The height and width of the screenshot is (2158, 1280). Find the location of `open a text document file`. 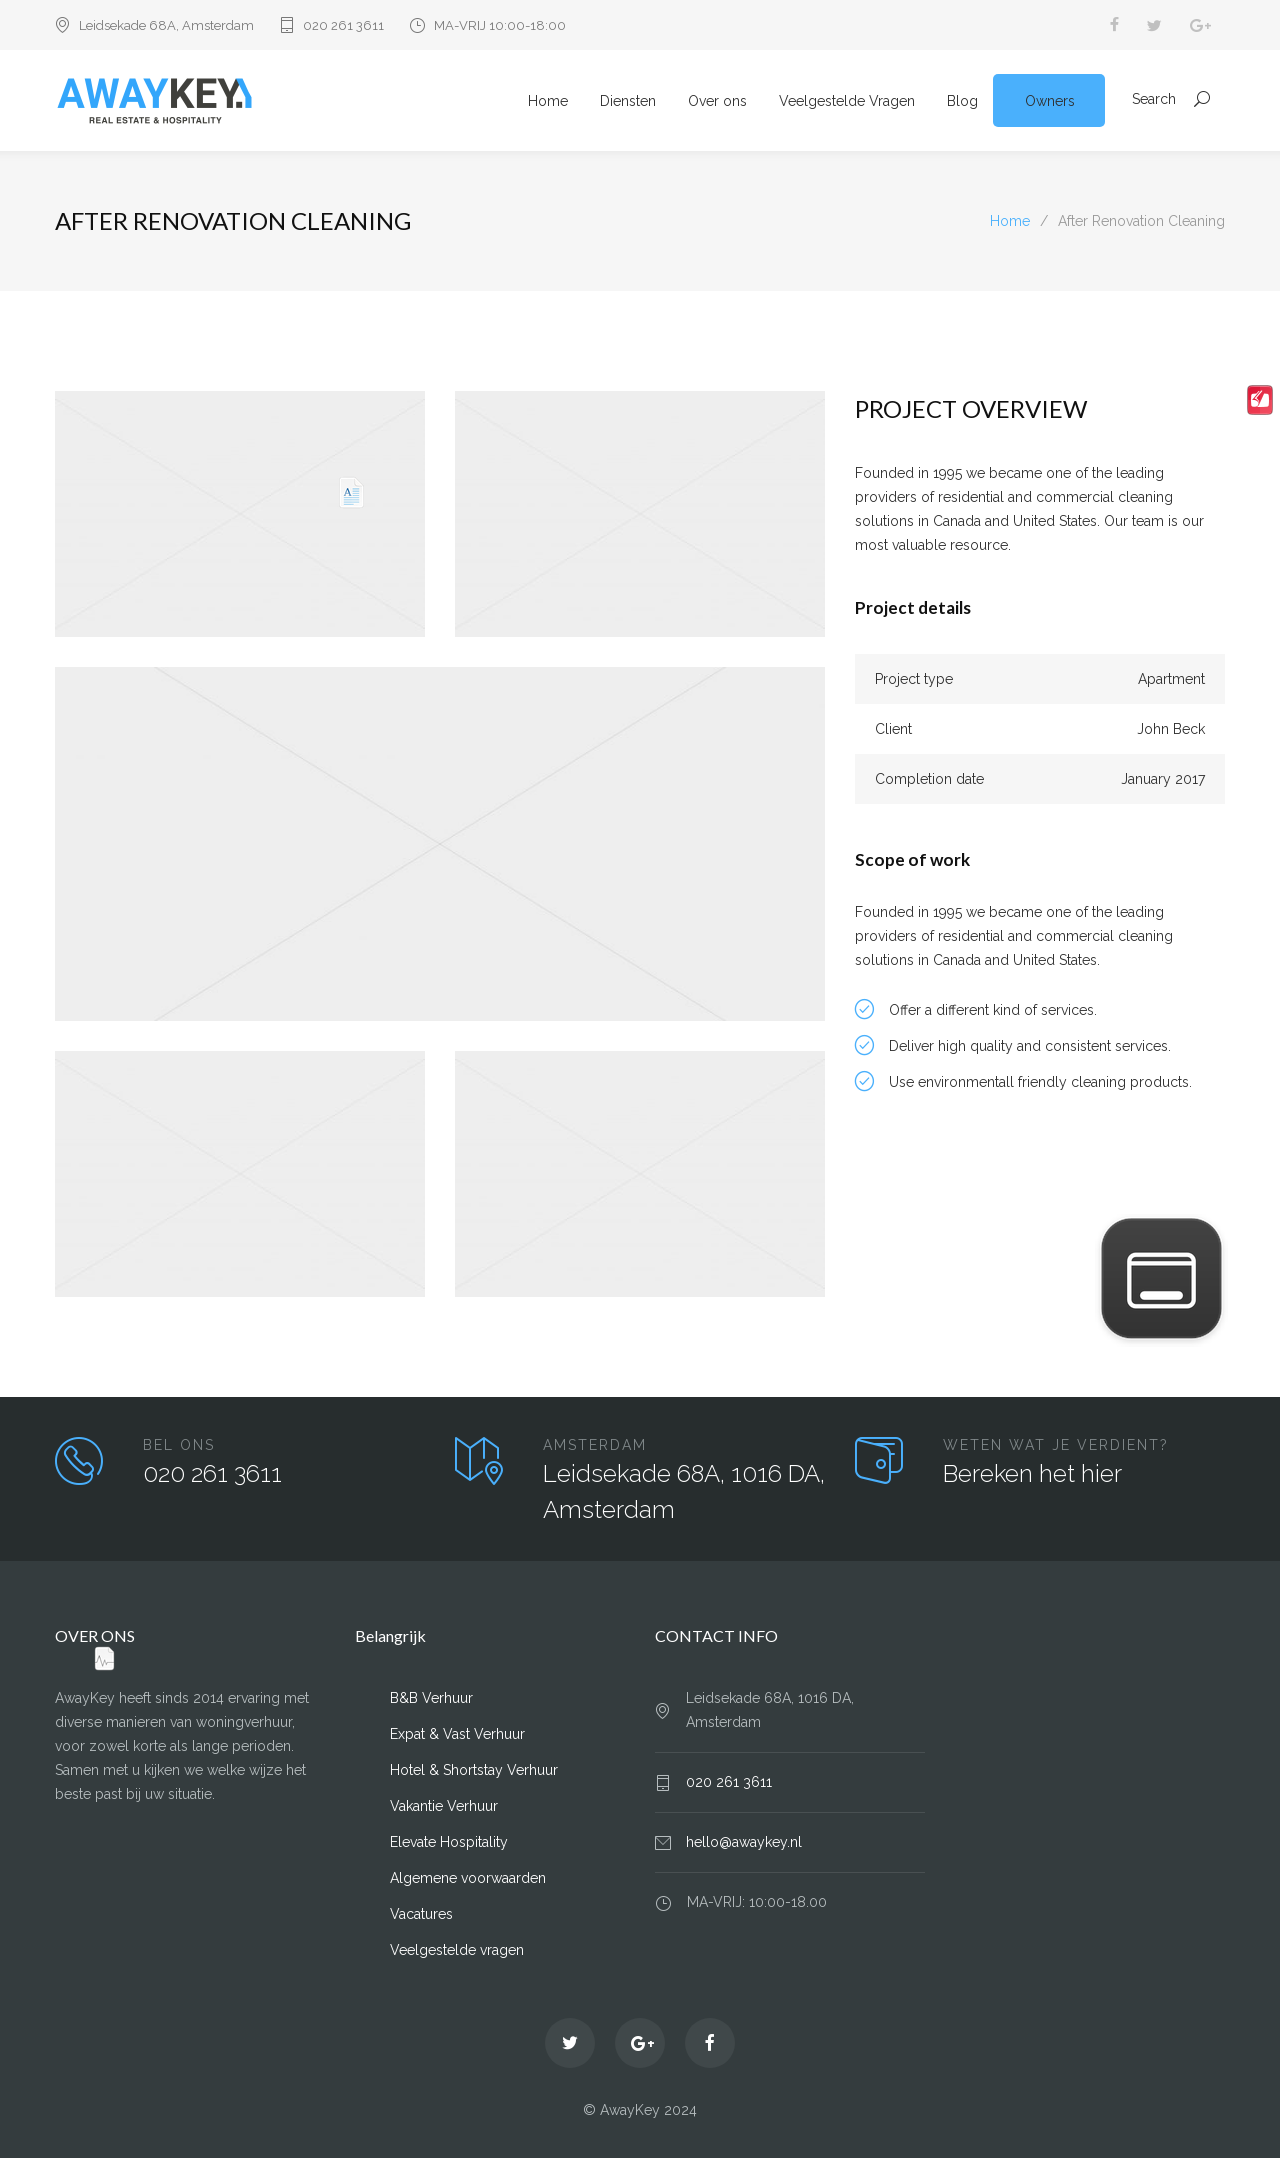

open a text document file is located at coordinates (351, 492).